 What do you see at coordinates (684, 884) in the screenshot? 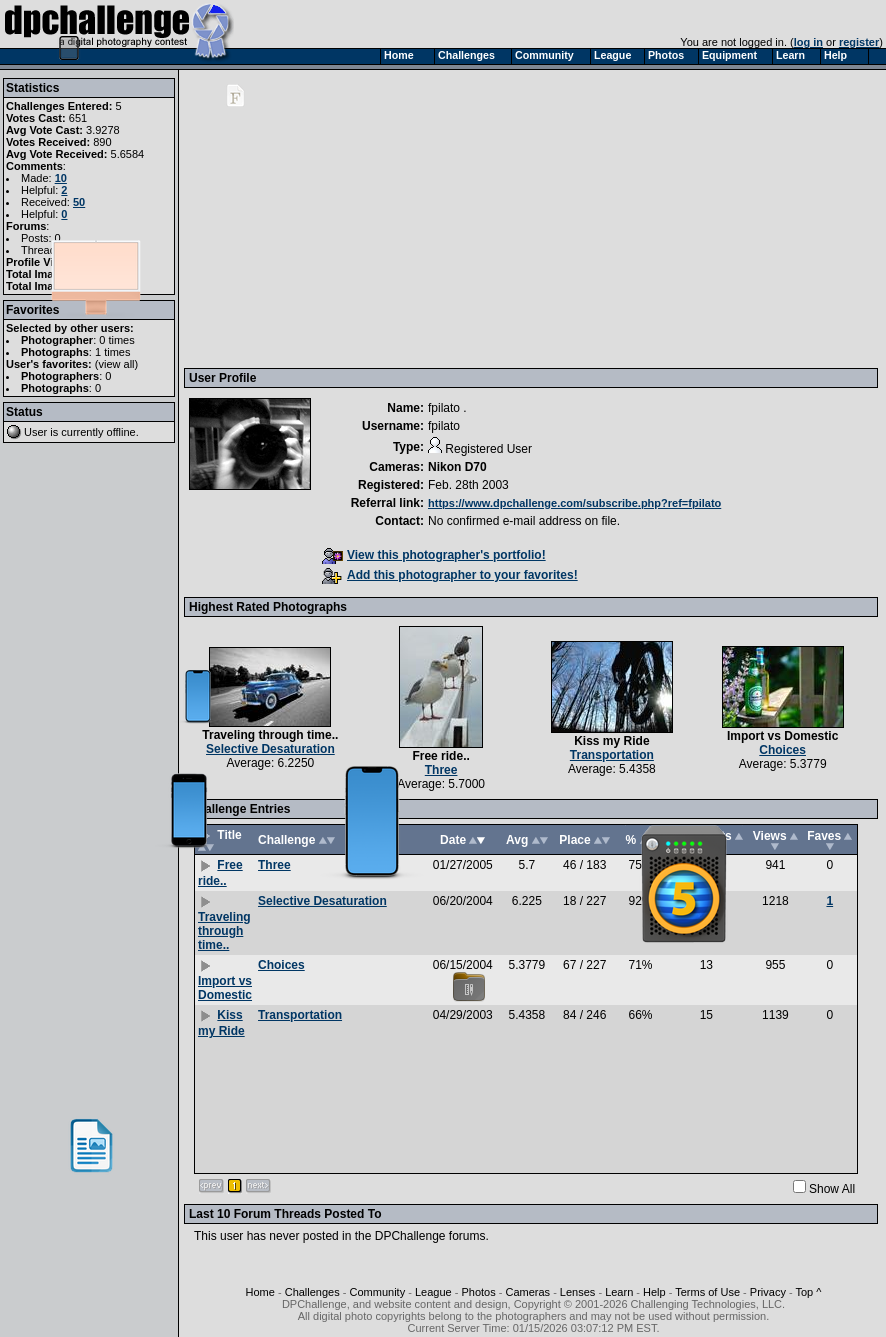
I see `access RAID 5 storage configuration` at bounding box center [684, 884].